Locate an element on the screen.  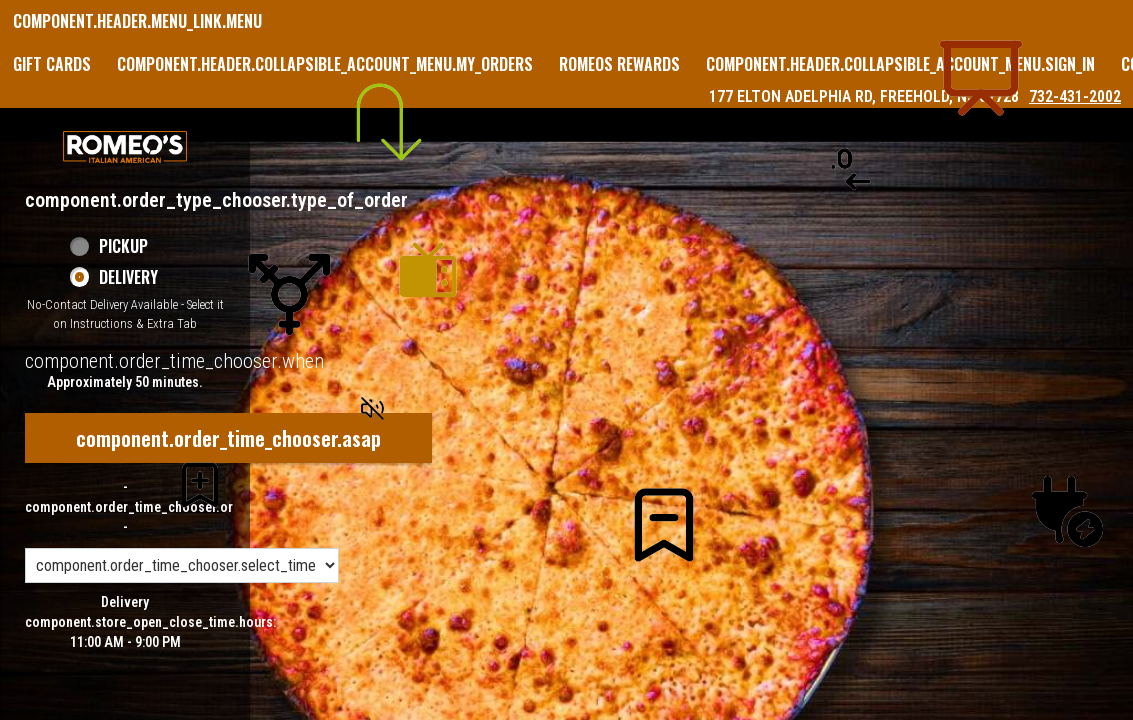
add a new bookmark is located at coordinates (200, 485).